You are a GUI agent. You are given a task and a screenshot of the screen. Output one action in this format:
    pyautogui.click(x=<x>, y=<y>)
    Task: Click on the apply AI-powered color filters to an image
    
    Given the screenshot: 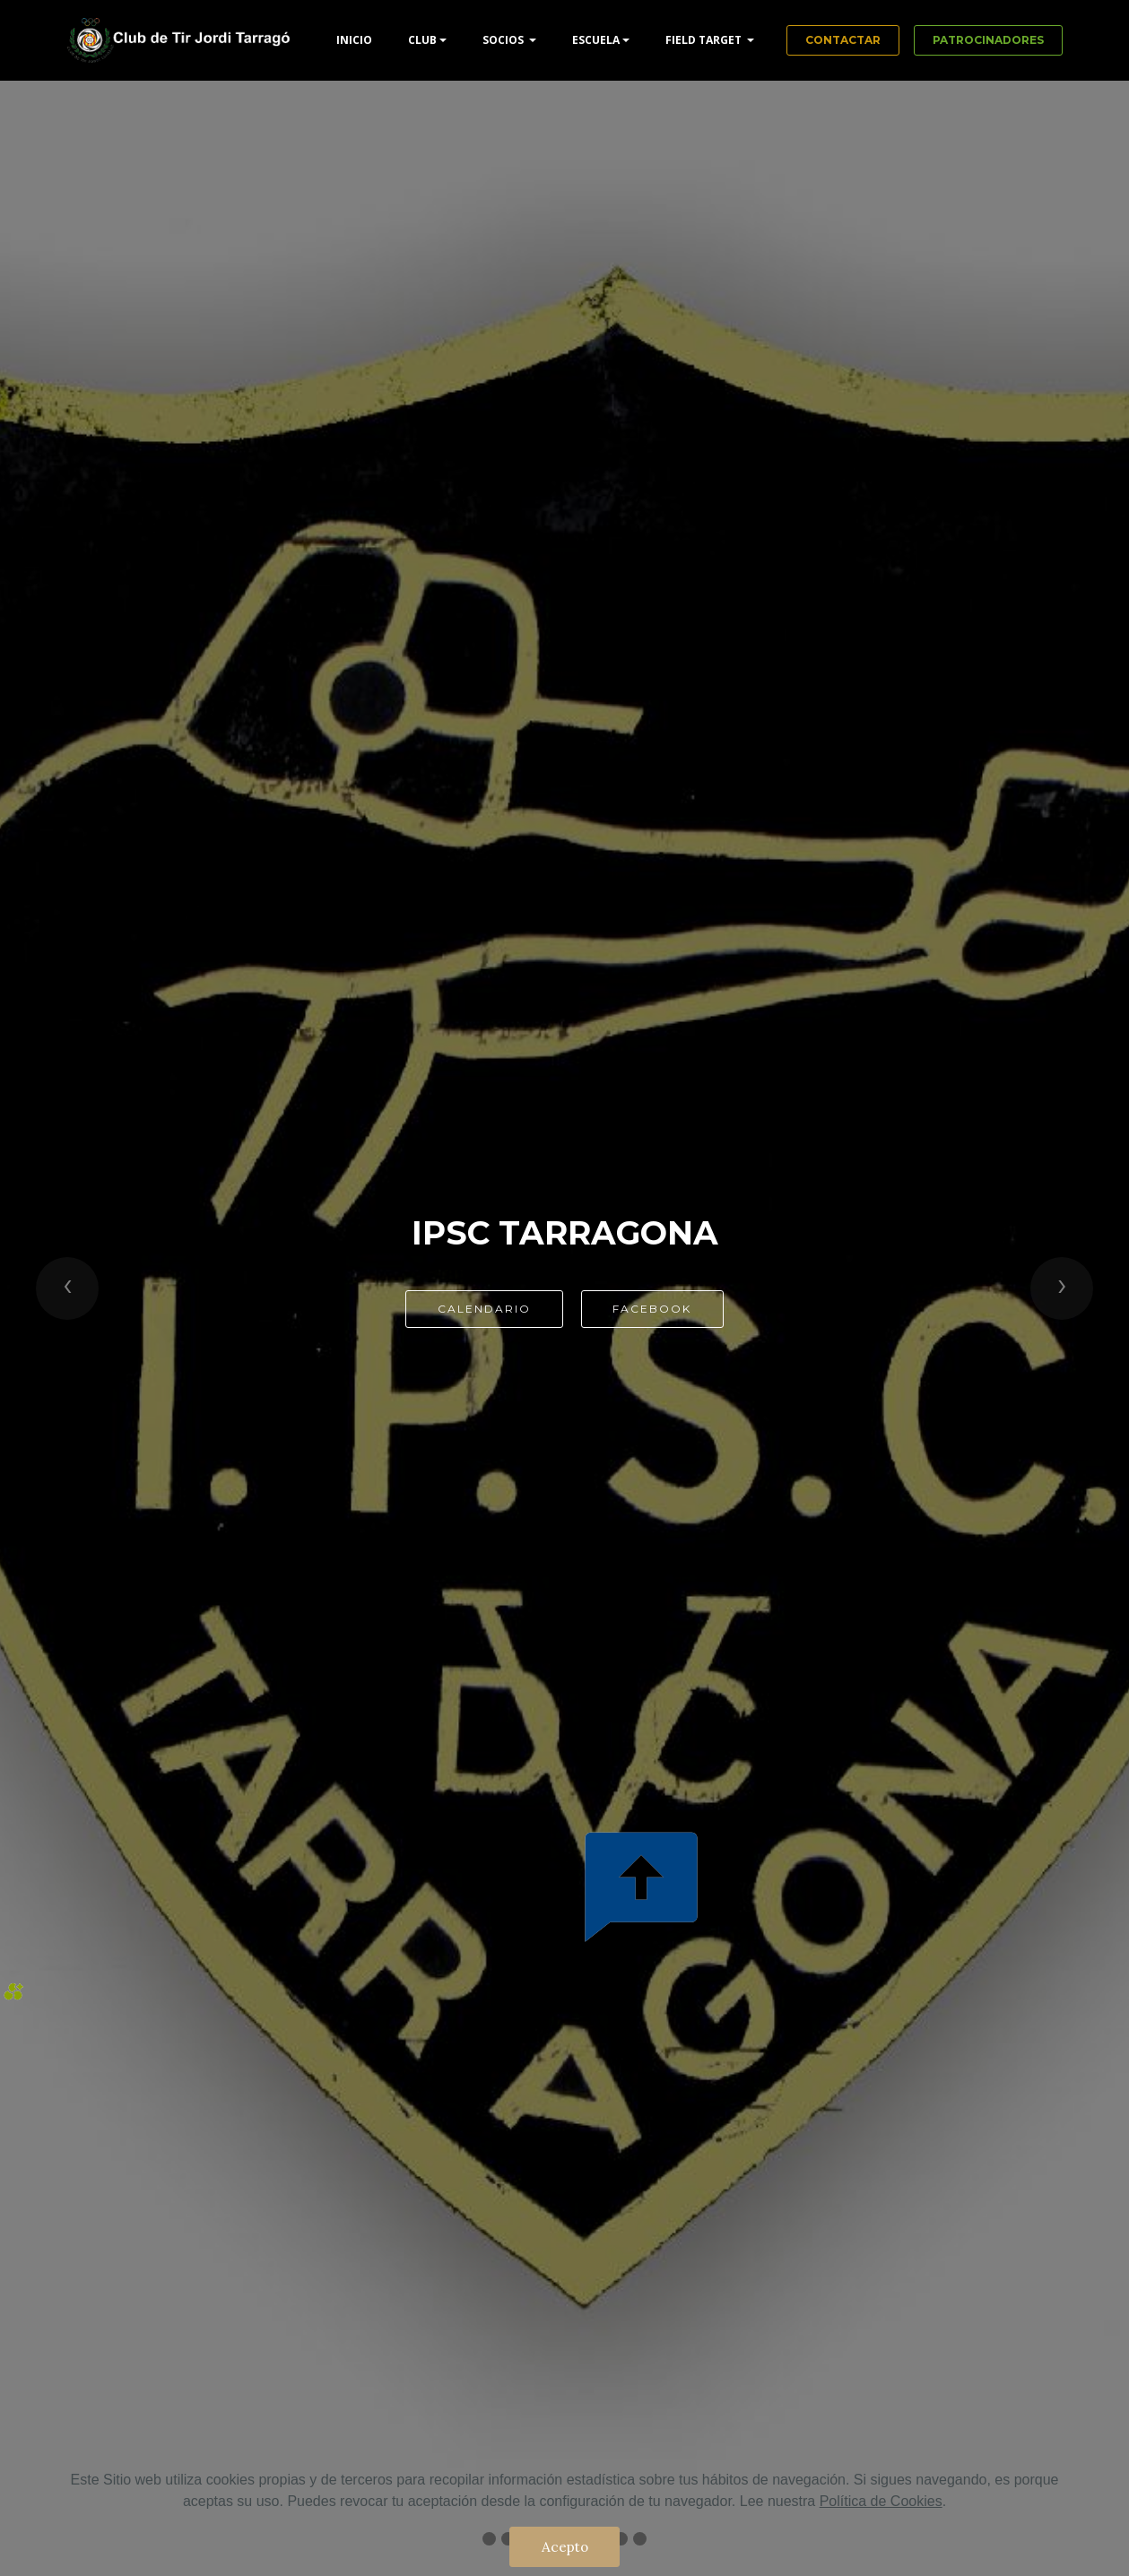 What is the action you would take?
    pyautogui.click(x=13, y=1992)
    